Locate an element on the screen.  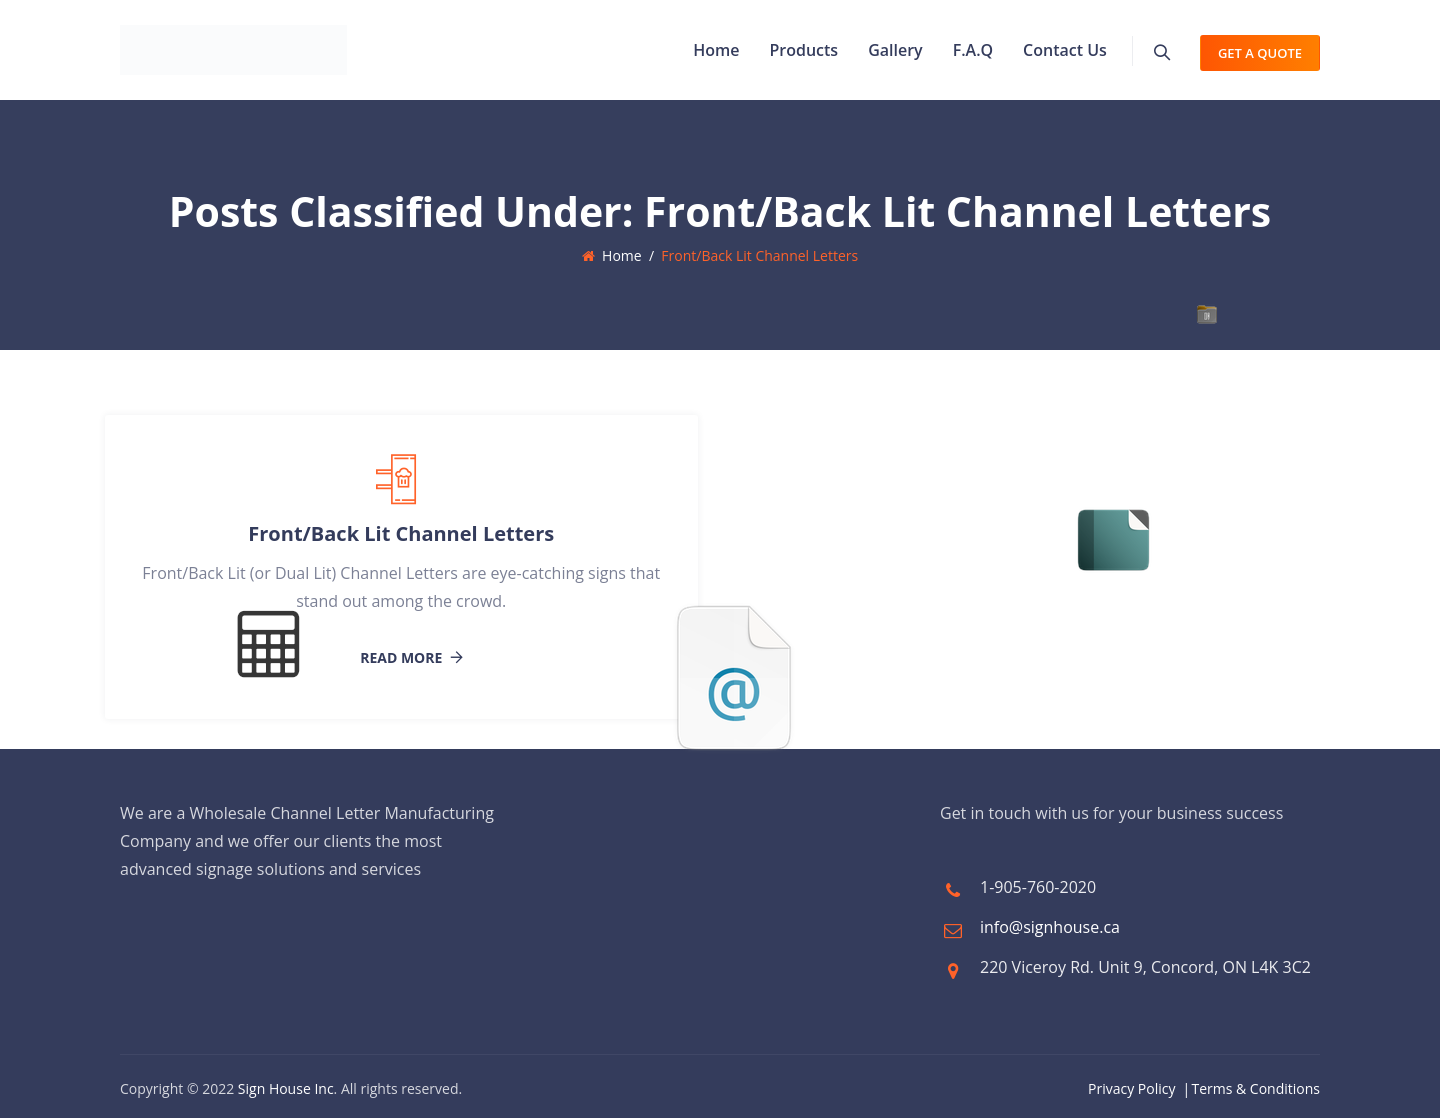
open the calculator app is located at coordinates (266, 644).